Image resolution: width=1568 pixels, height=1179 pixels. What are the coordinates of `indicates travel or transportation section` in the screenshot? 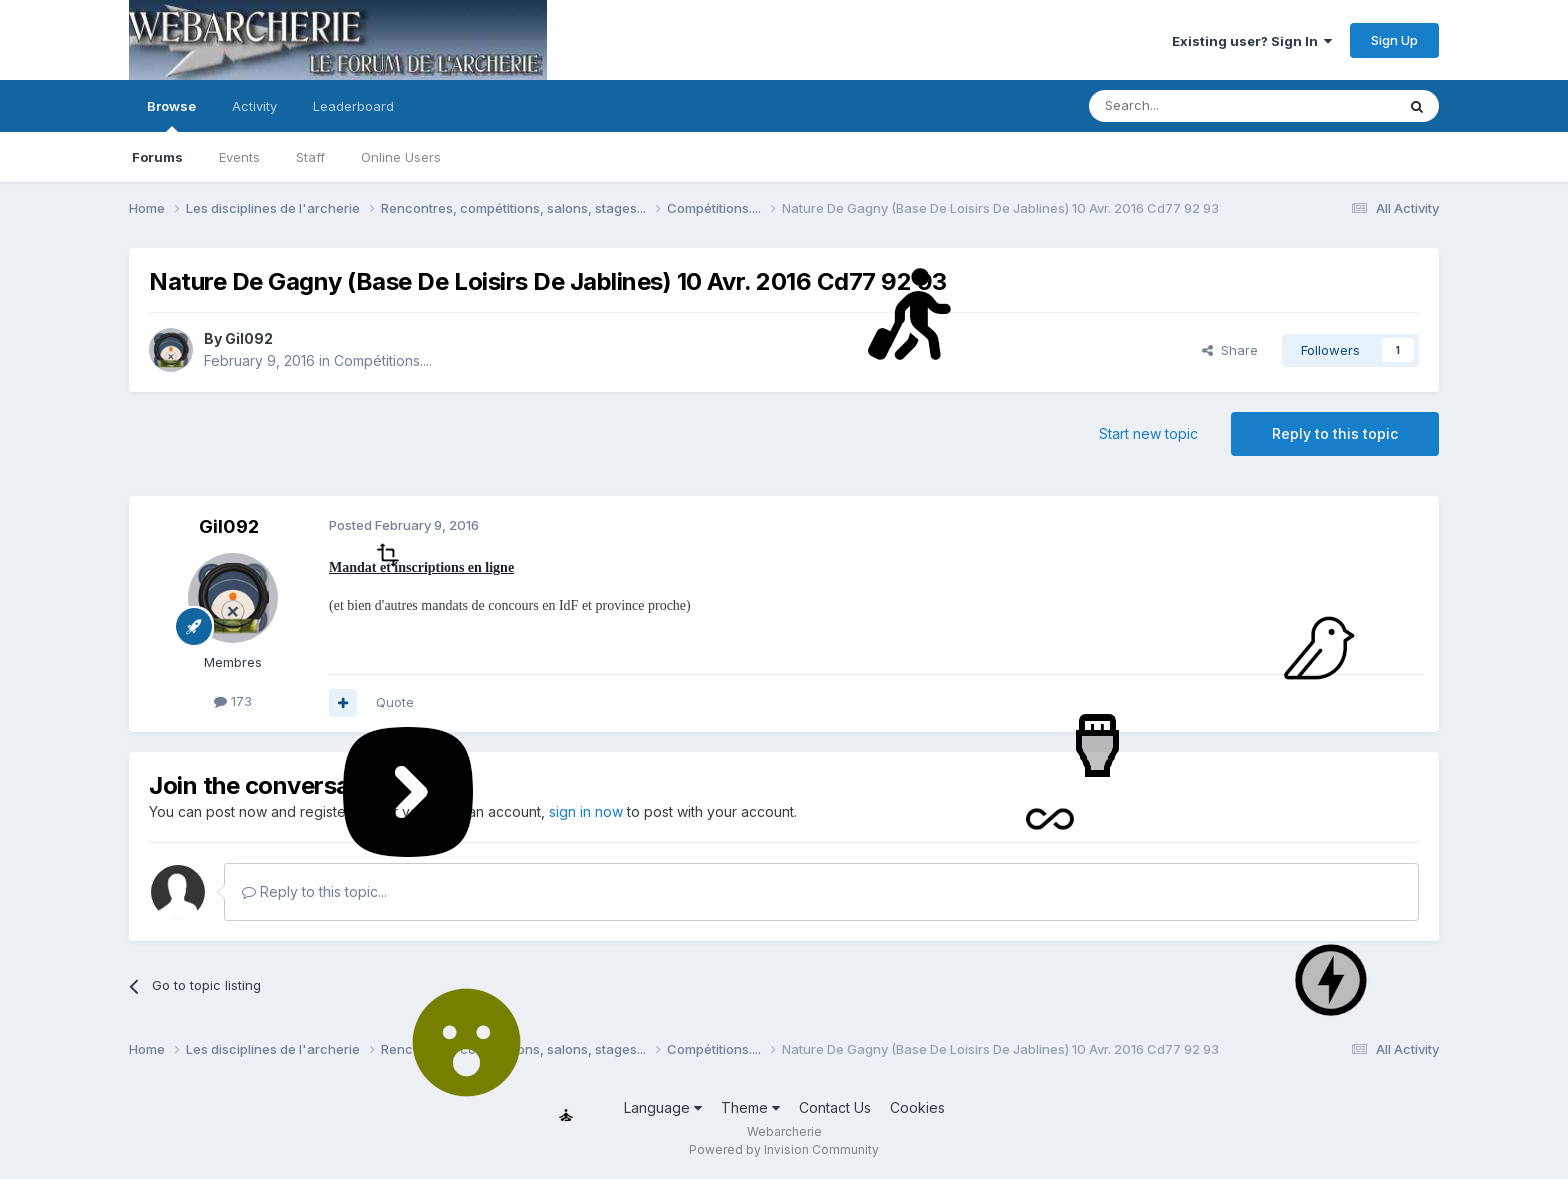 It's located at (910, 314).